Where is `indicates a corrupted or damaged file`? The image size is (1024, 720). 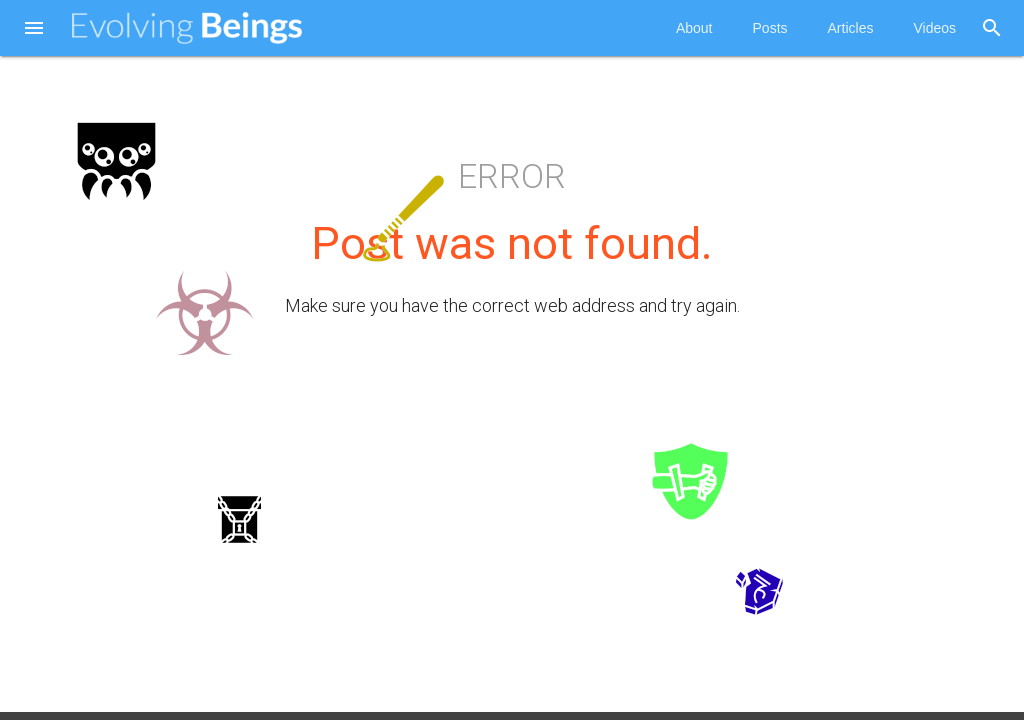 indicates a corrupted or damaged file is located at coordinates (759, 591).